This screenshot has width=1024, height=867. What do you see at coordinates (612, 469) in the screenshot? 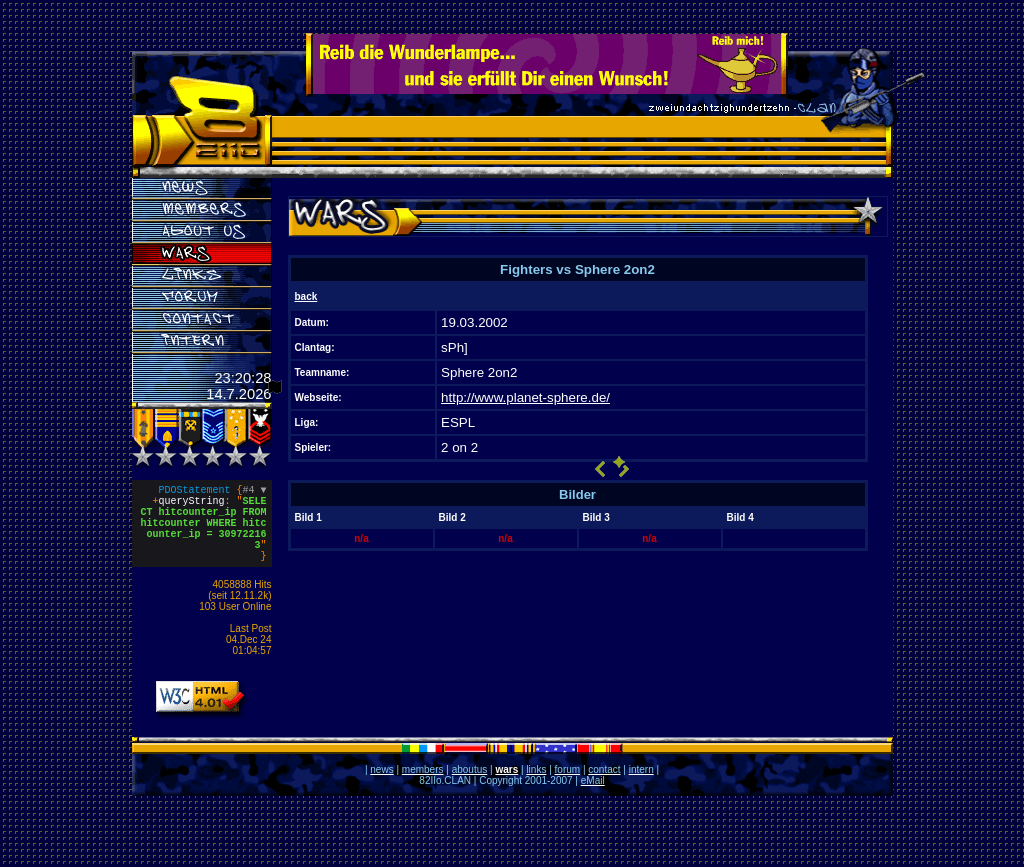
I see `access AI-powered code generation tools` at bounding box center [612, 469].